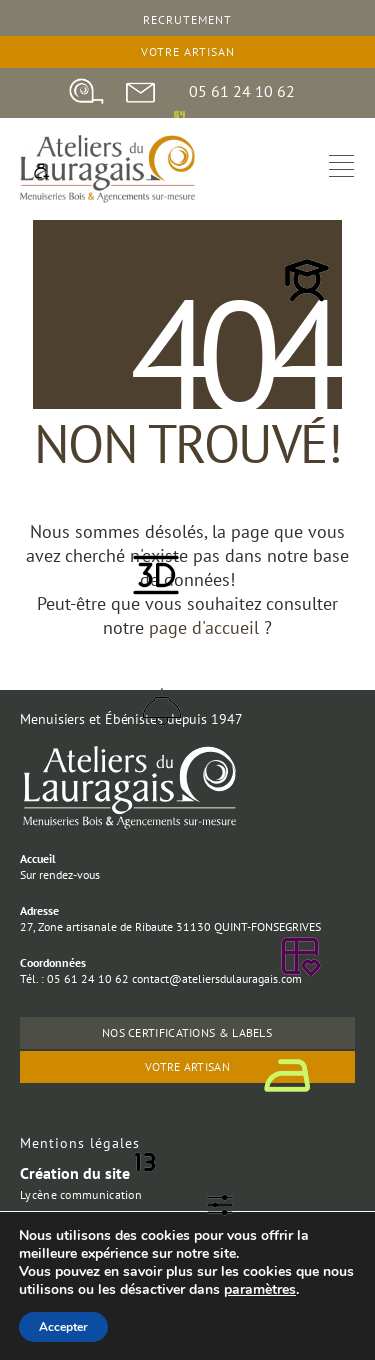 The width and height of the screenshot is (375, 1360). What do you see at coordinates (307, 281) in the screenshot?
I see `view student profile` at bounding box center [307, 281].